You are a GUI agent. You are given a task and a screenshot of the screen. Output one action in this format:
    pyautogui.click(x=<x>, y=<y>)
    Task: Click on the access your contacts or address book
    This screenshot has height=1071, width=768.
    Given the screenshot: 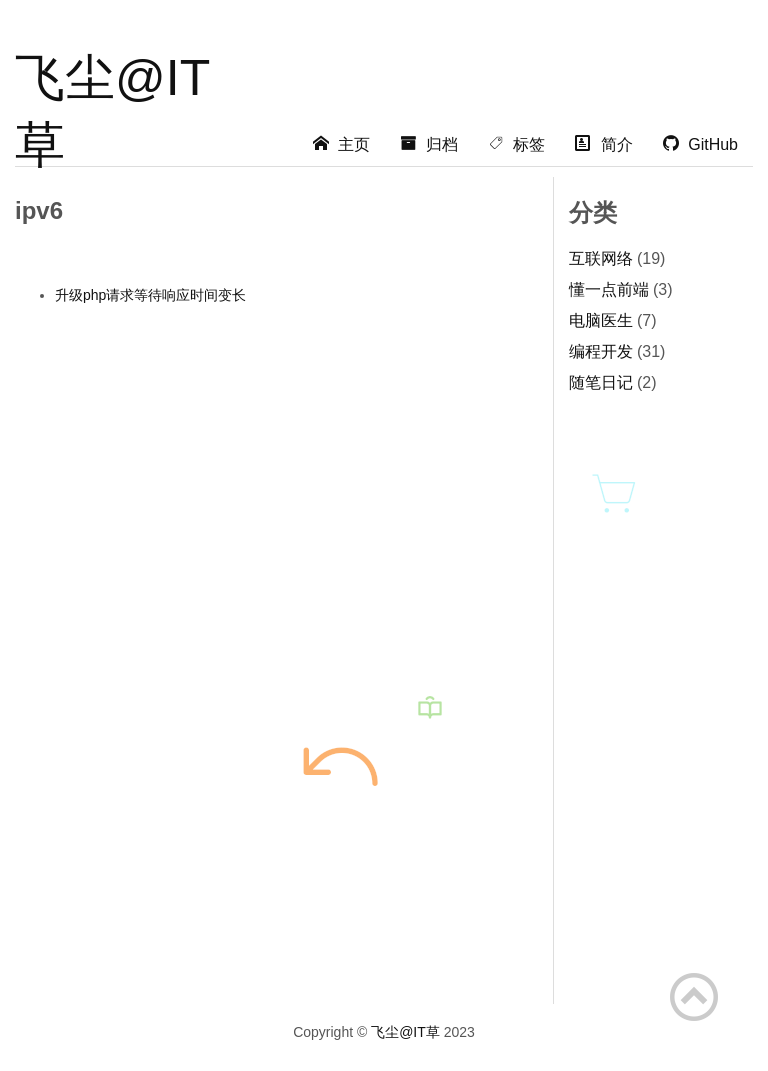 What is the action you would take?
    pyautogui.click(x=430, y=707)
    